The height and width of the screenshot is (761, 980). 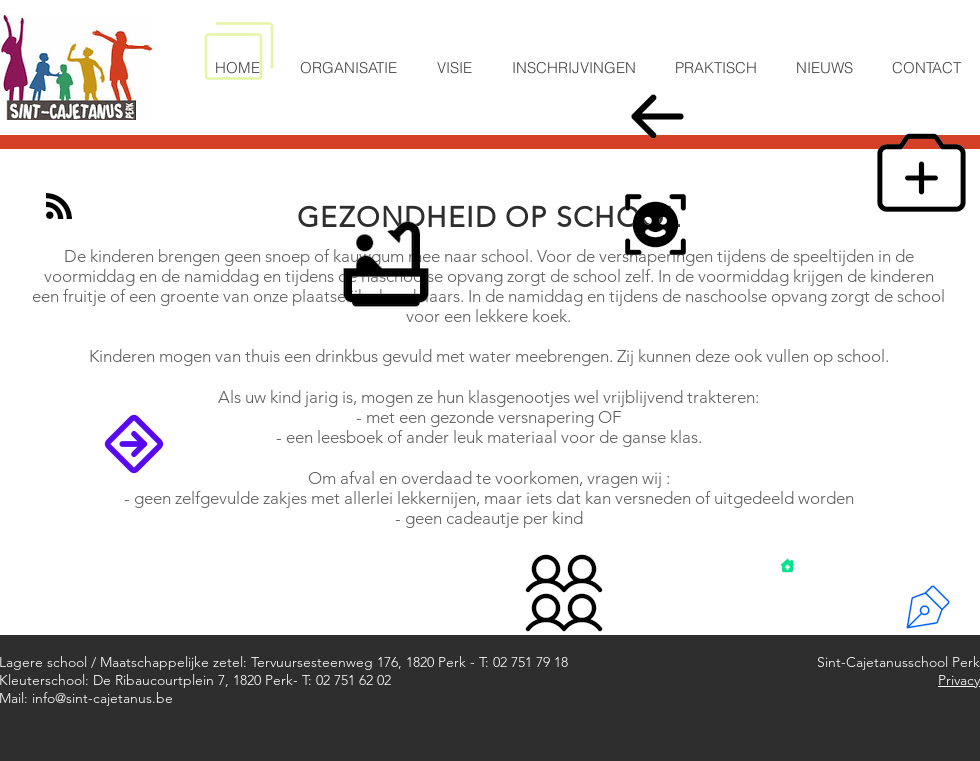 I want to click on view all team members, so click(x=564, y=593).